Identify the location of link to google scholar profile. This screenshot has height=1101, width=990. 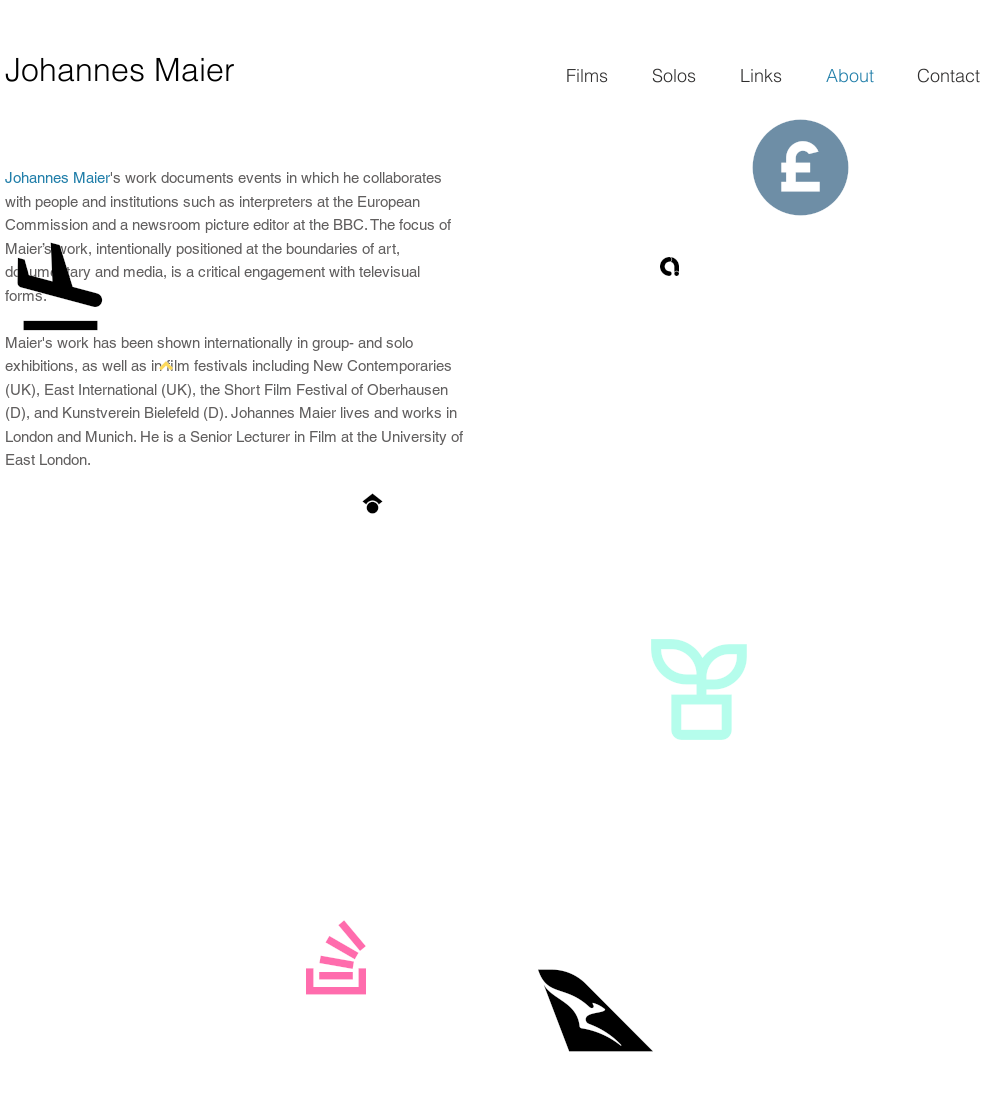
(372, 503).